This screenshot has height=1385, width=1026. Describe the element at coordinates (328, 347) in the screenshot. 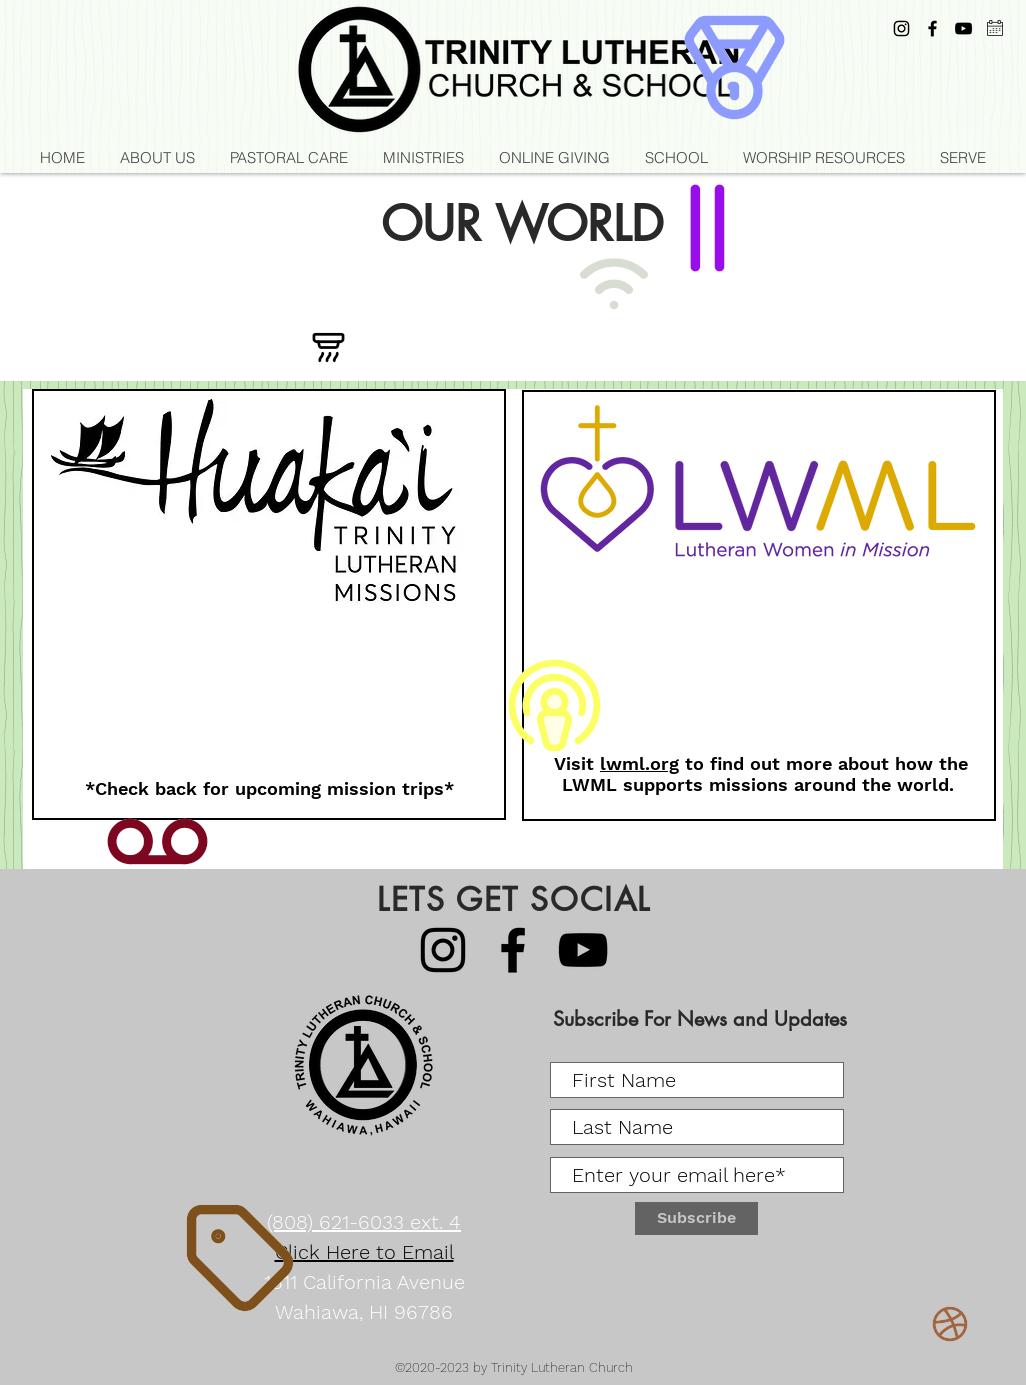

I see `smoke detector alert or notification` at that location.